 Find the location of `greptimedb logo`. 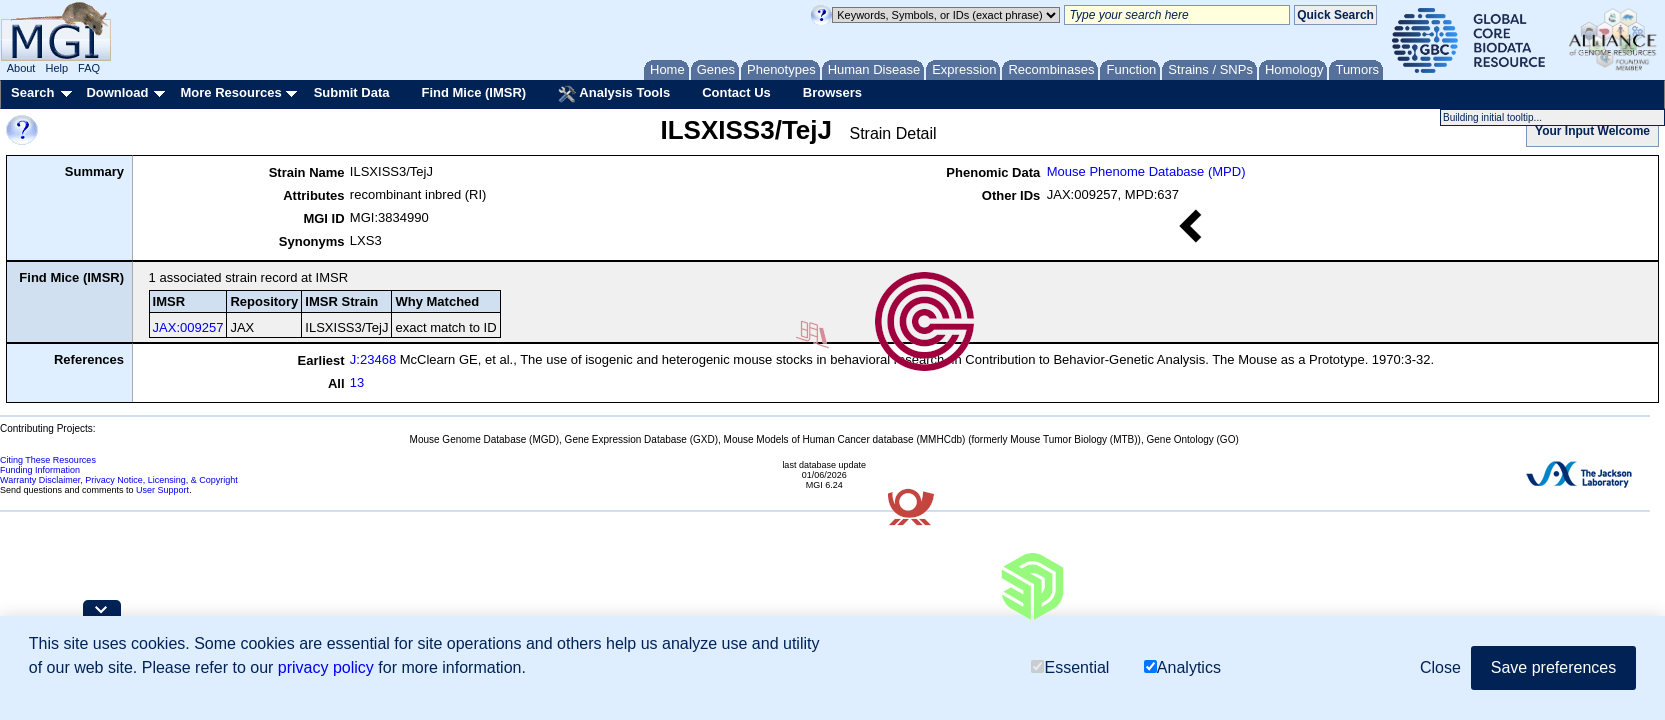

greptimedb logo is located at coordinates (924, 321).